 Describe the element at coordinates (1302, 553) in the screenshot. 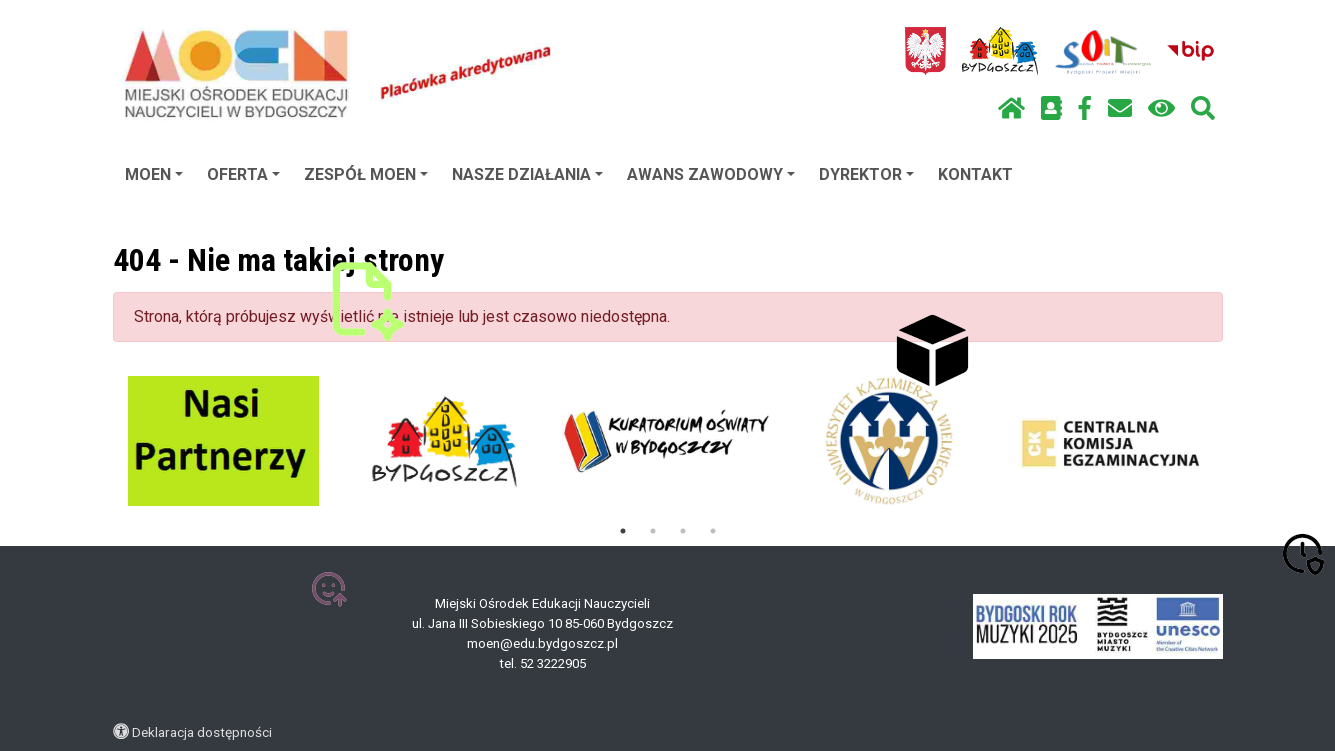

I see `view protected or secure time settings` at that location.